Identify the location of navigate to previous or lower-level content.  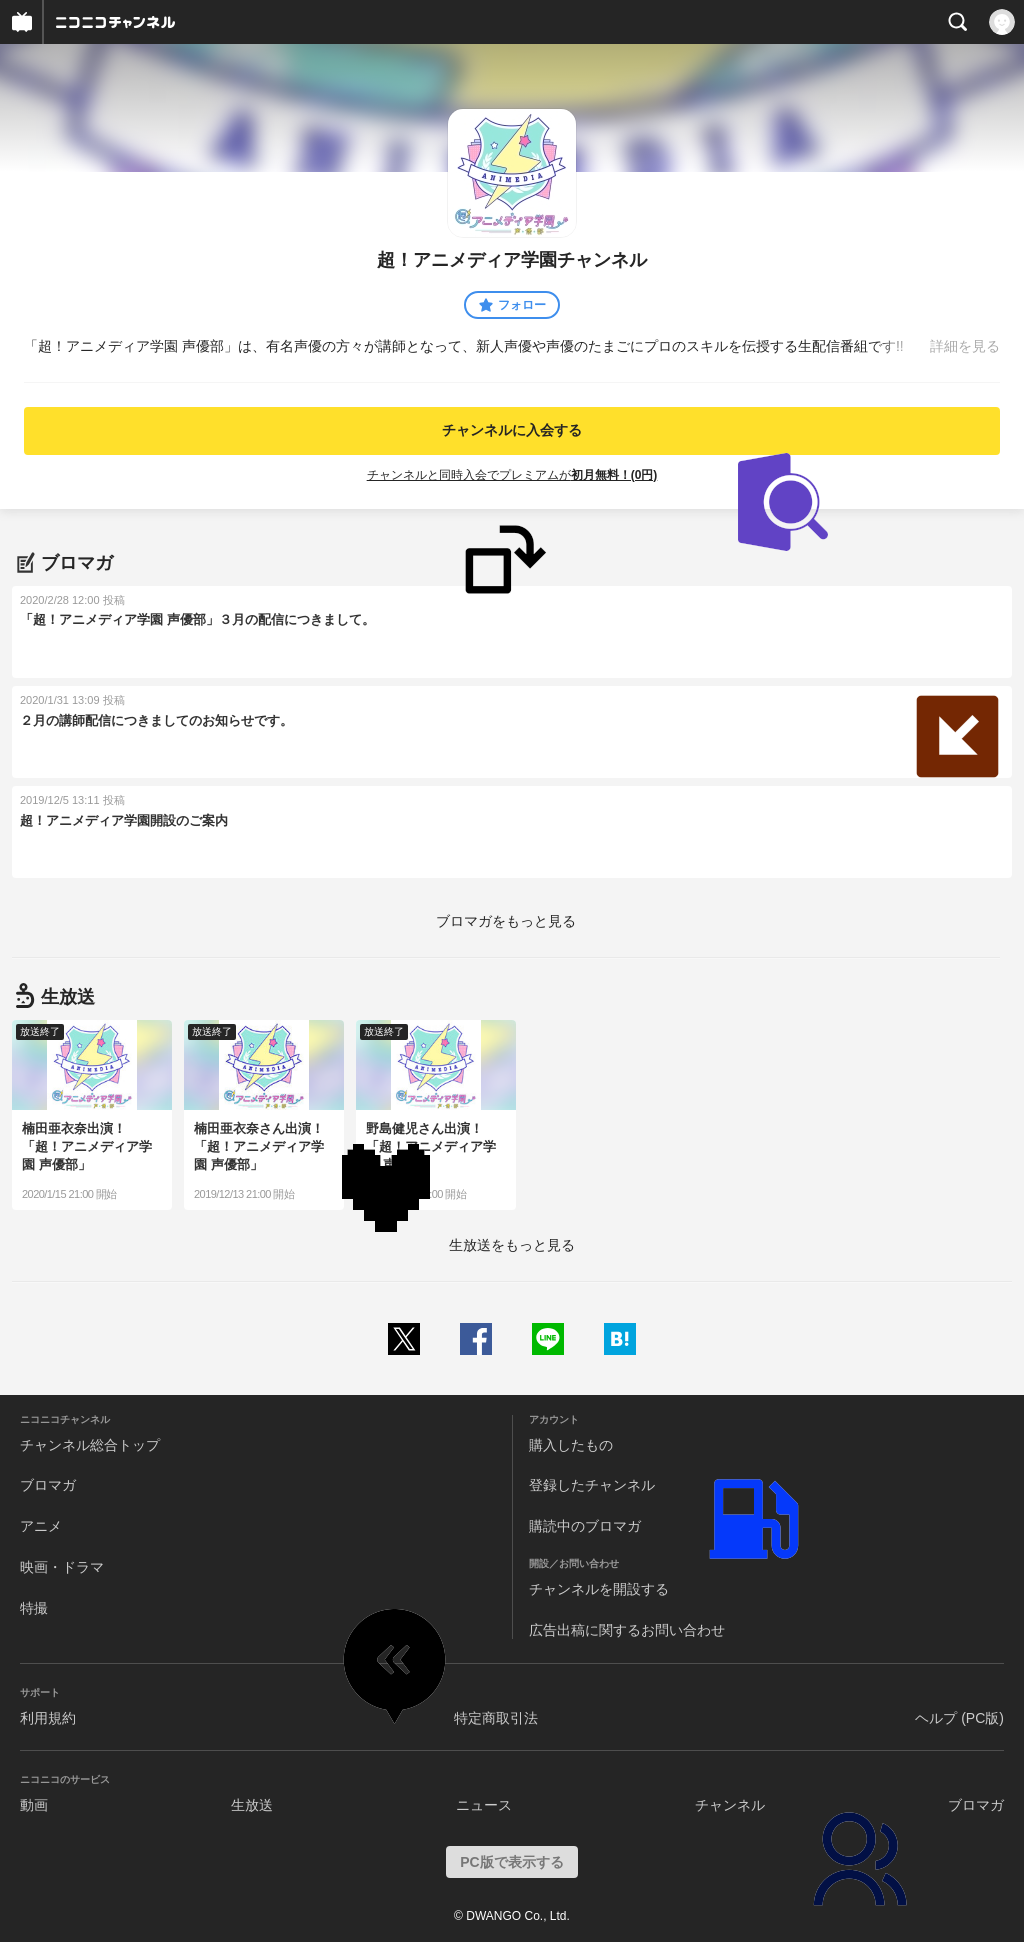
(957, 736).